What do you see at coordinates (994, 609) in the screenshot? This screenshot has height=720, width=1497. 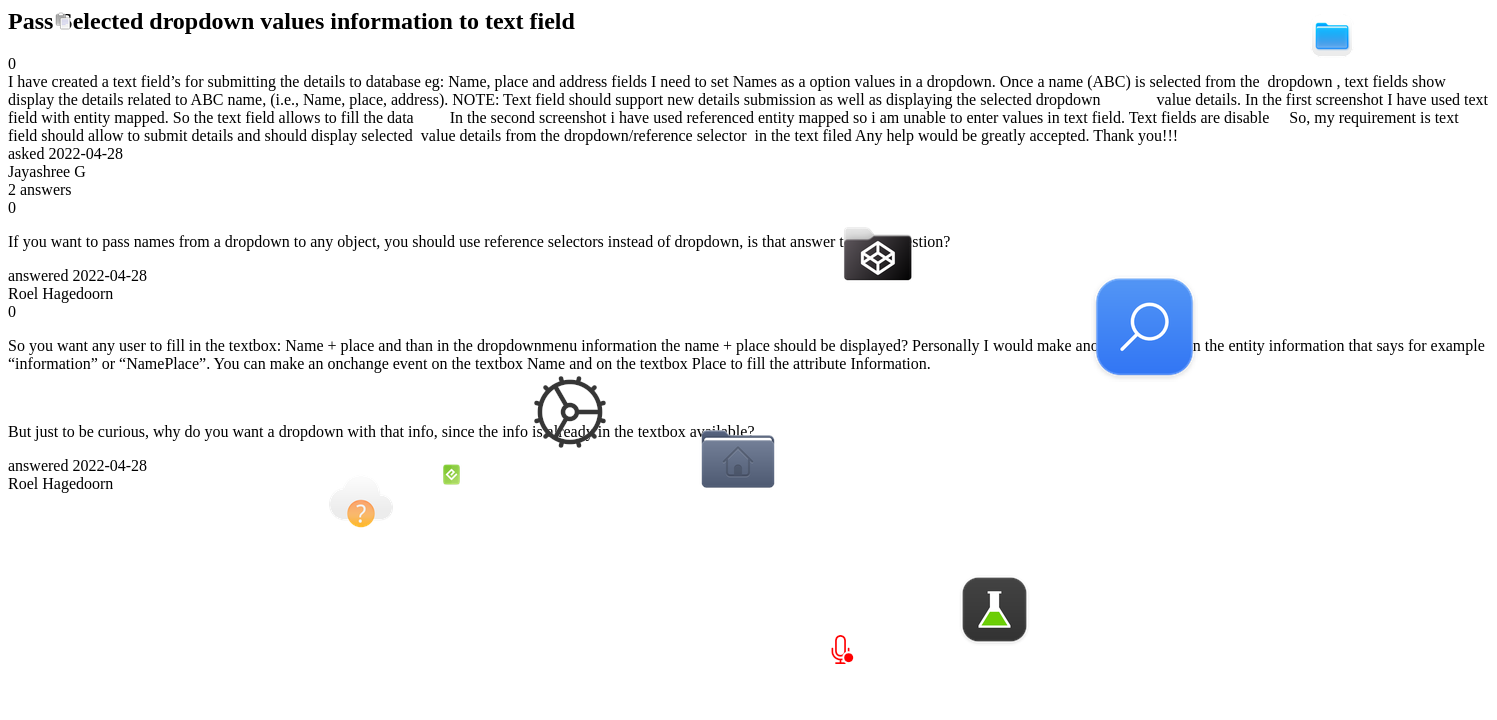 I see `open science or chemistry application` at bounding box center [994, 609].